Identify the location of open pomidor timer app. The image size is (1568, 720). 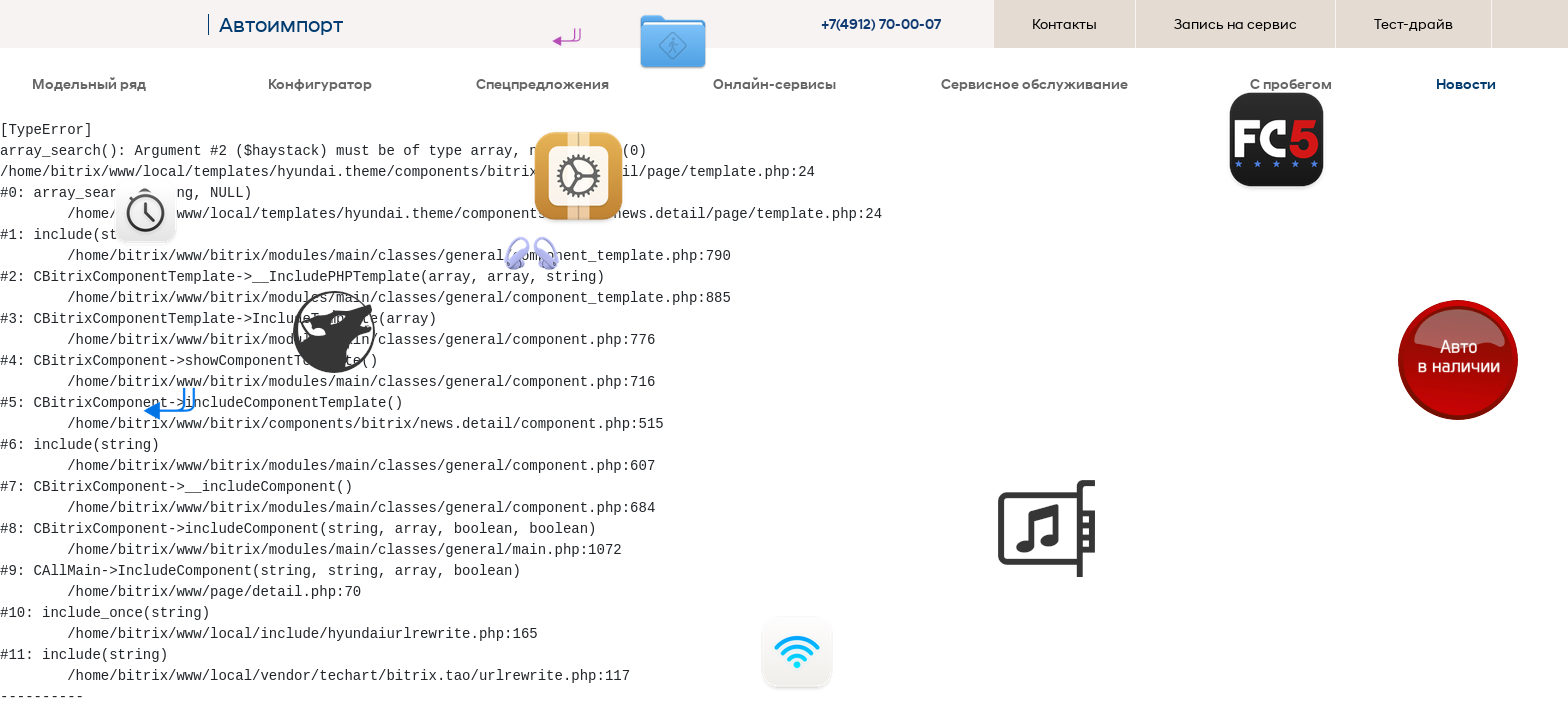
(145, 211).